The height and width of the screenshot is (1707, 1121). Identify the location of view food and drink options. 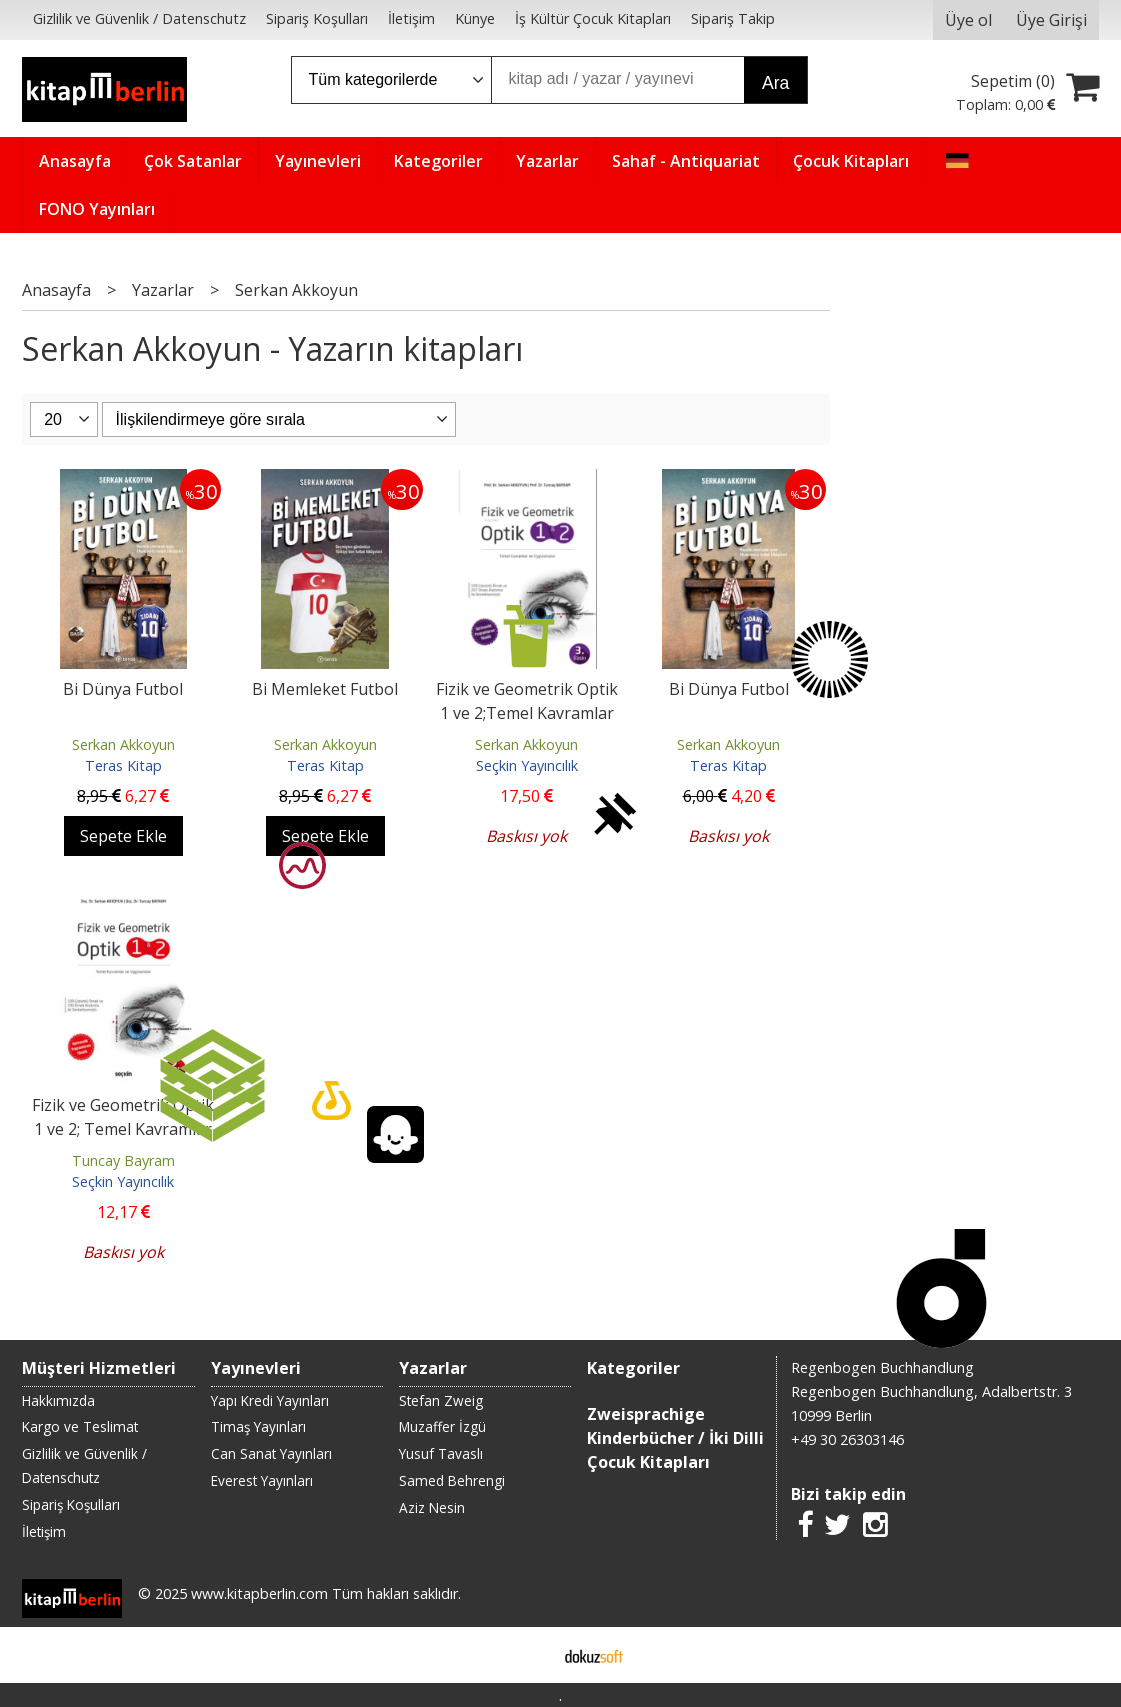
(529, 639).